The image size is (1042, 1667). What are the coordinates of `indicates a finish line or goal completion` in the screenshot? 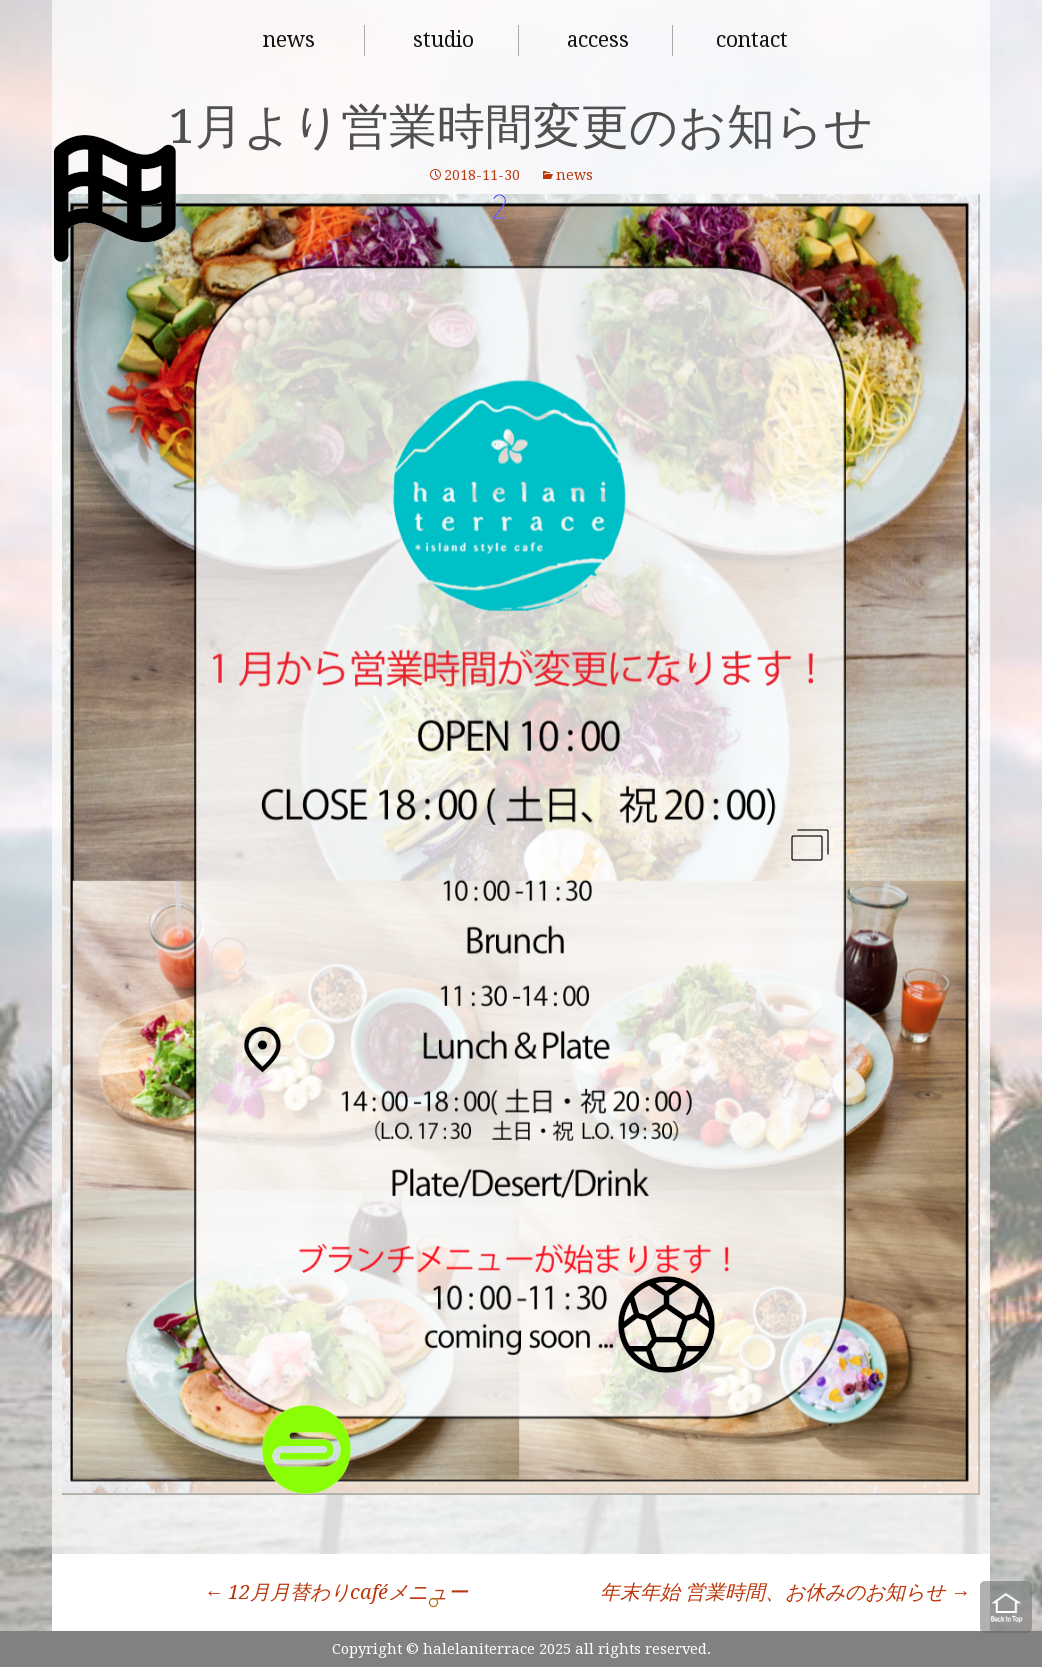 It's located at (110, 196).